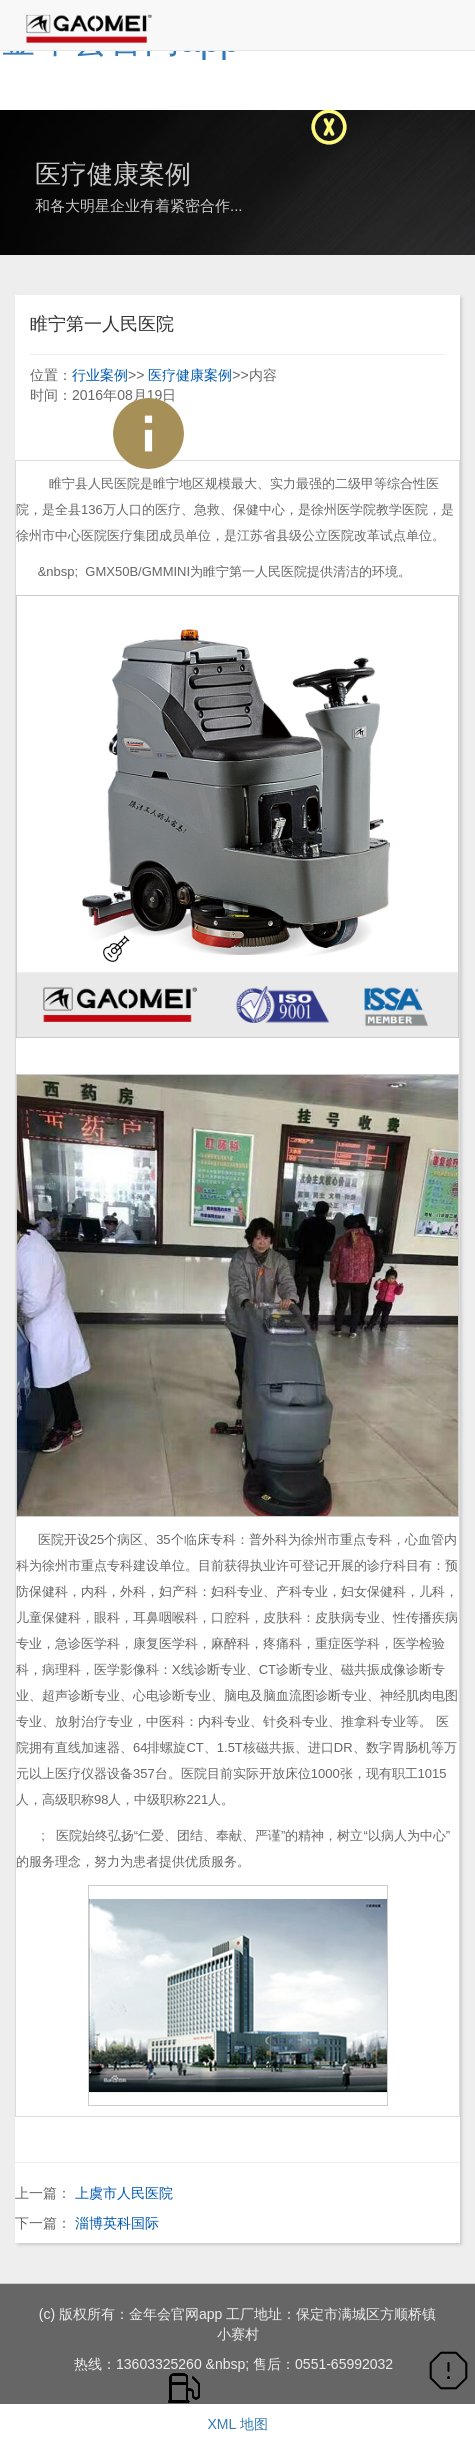 The image size is (475, 2444). What do you see at coordinates (116, 949) in the screenshot?
I see `access music or audio settings` at bounding box center [116, 949].